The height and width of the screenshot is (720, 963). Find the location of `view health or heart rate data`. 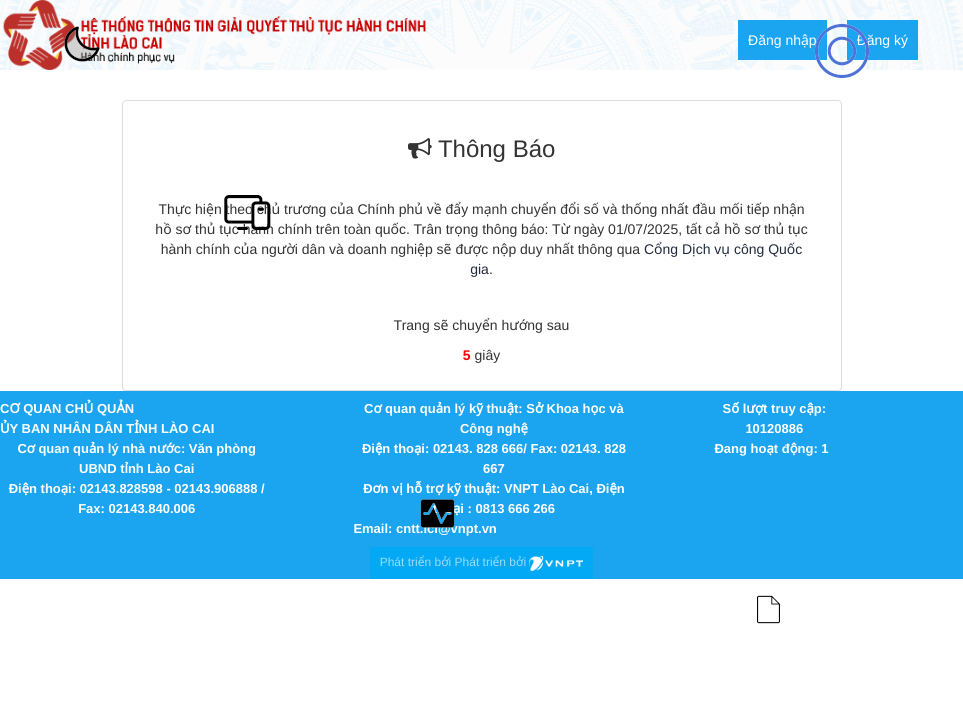

view health or heart rate data is located at coordinates (437, 513).